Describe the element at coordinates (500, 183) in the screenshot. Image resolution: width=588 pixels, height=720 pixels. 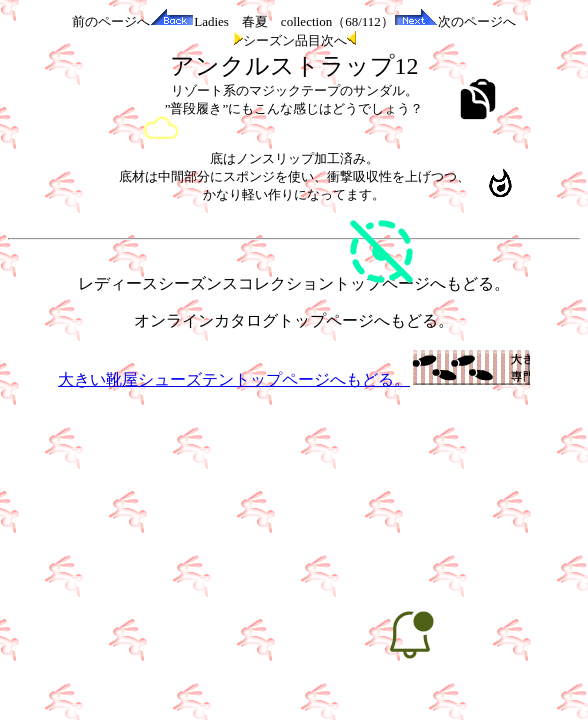
I see `view trending or popular content` at that location.